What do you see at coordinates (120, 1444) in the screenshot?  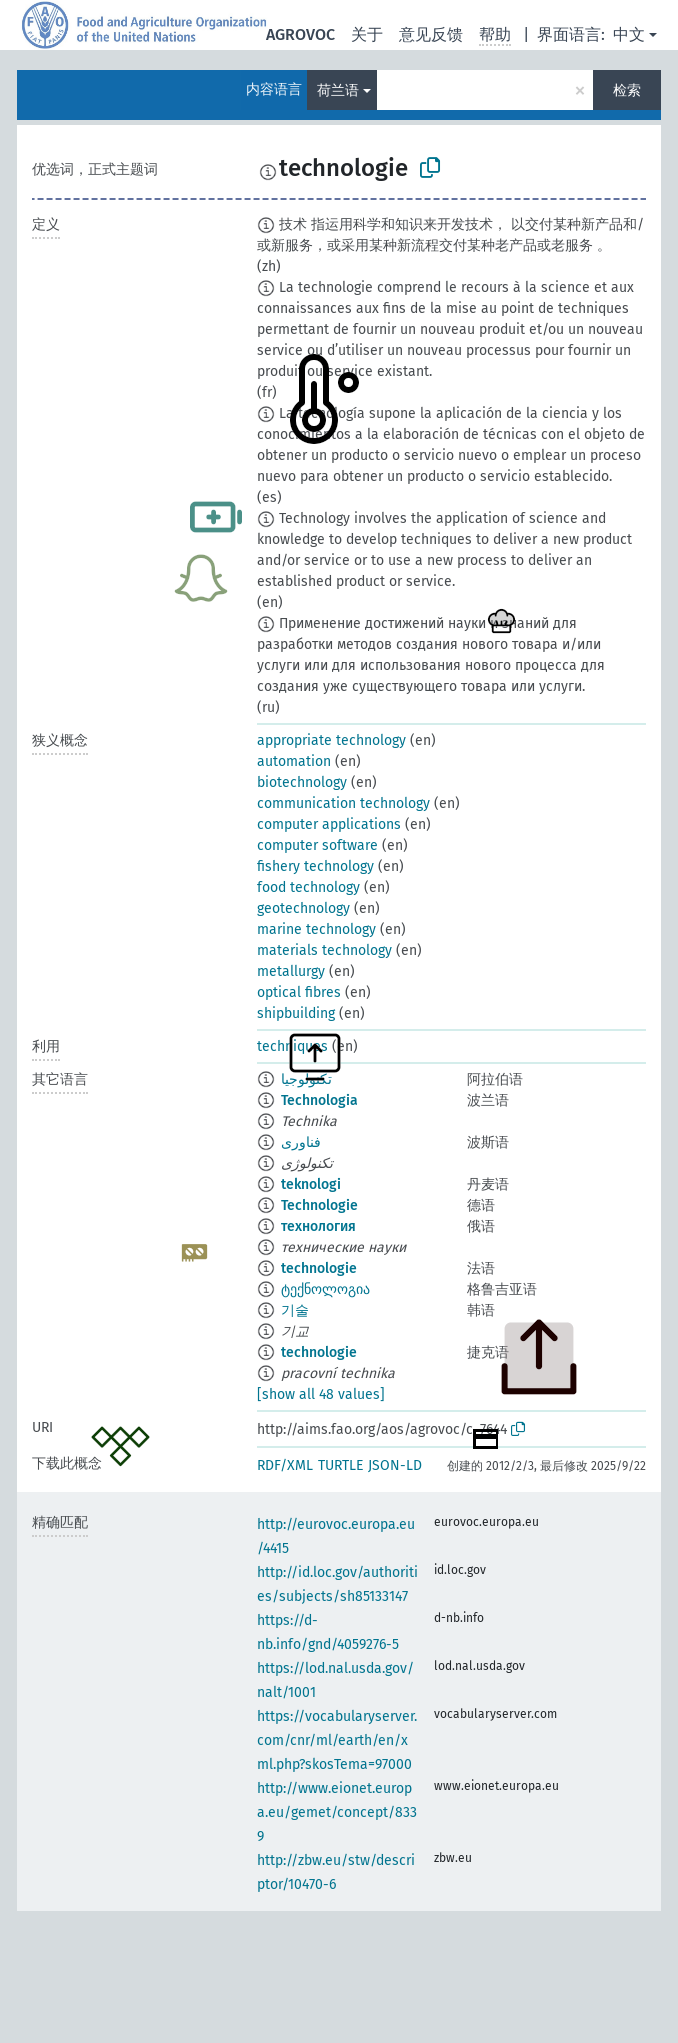 I see `open the Tidal music streaming app` at bounding box center [120, 1444].